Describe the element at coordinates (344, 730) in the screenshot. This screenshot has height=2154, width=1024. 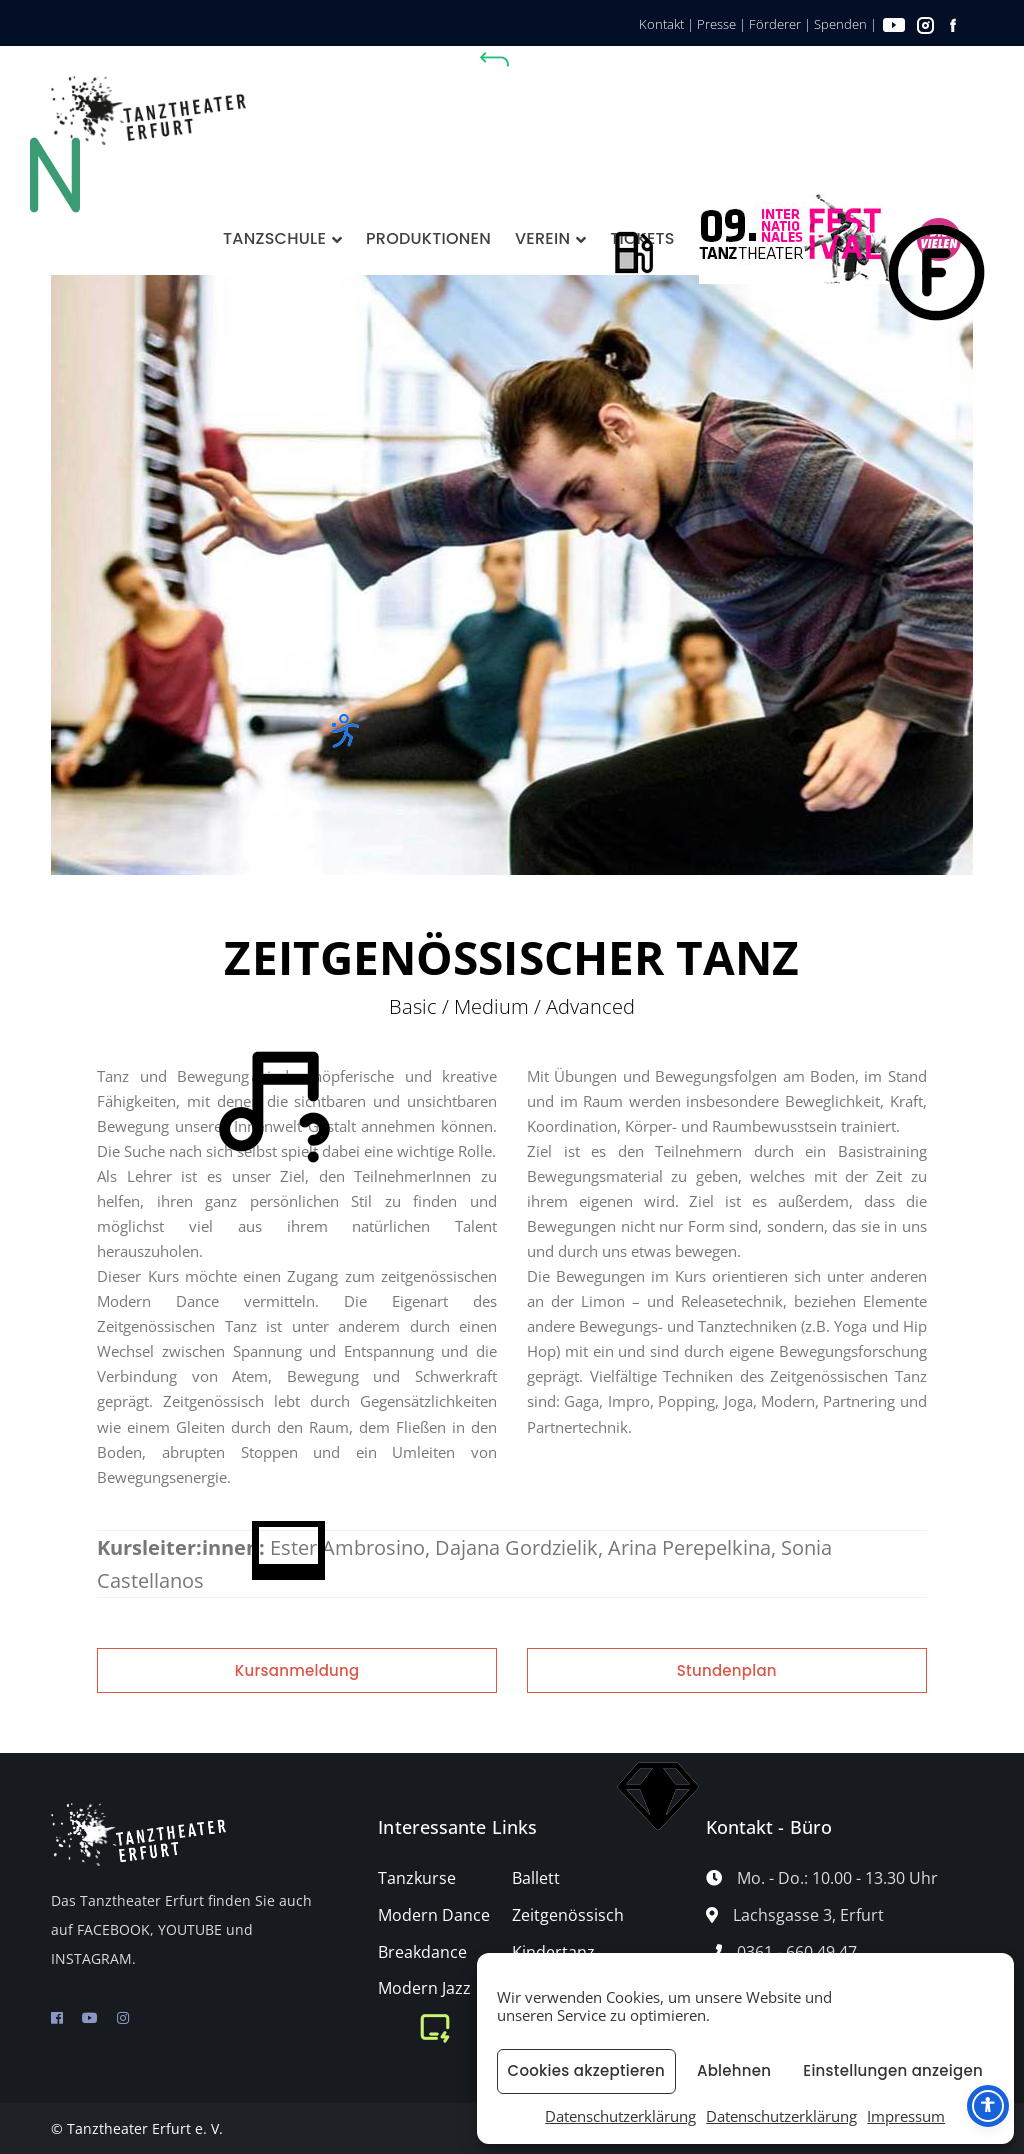
I see `access throwing or toss-related activity` at that location.